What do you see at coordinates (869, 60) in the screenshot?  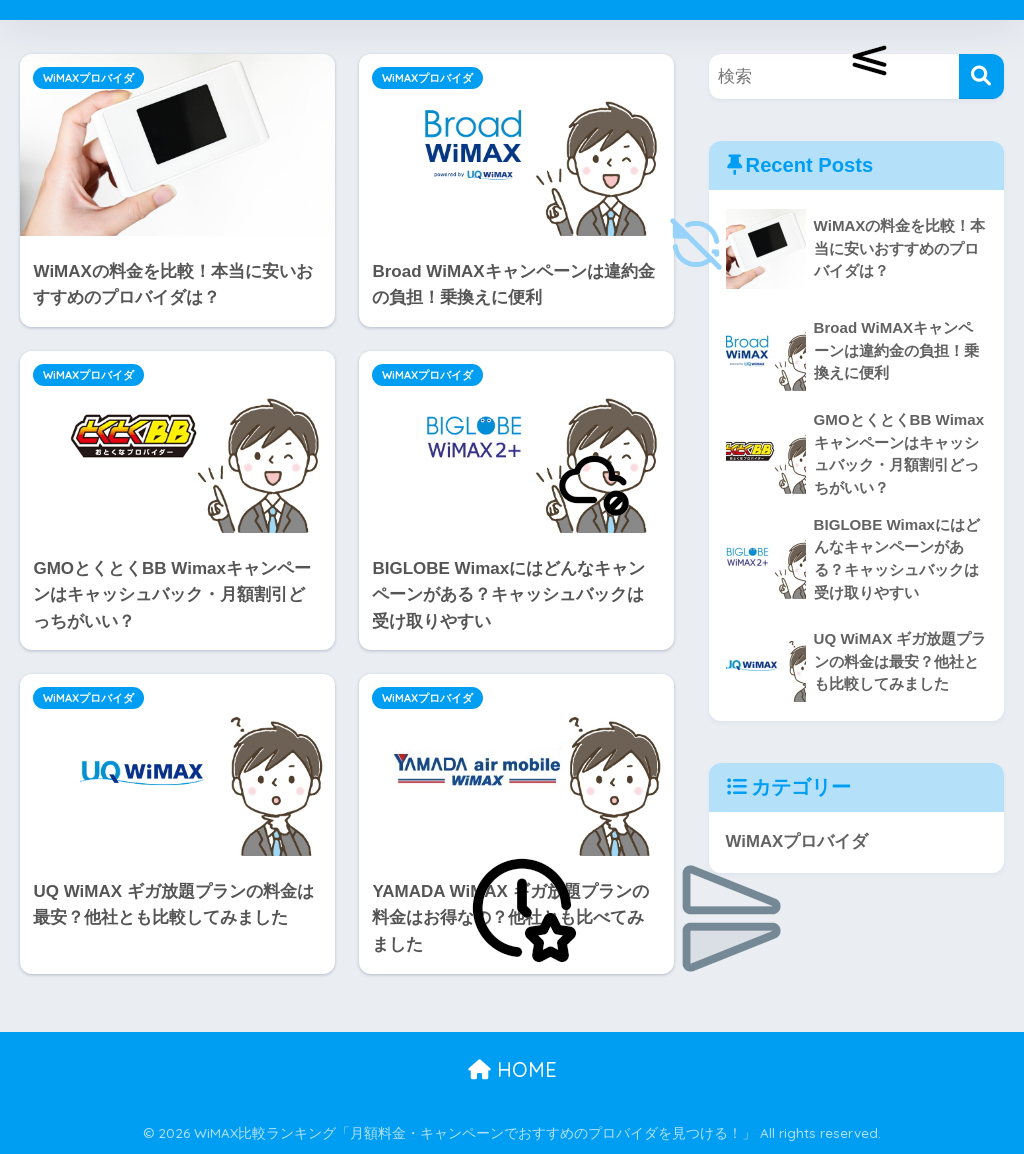 I see `less than or equal to mathematical operator` at bounding box center [869, 60].